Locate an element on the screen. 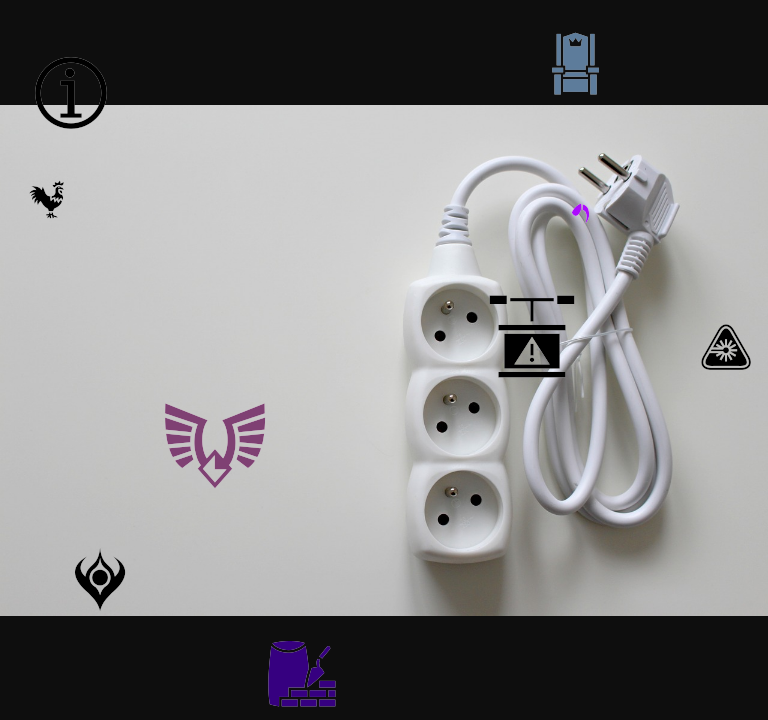 This screenshot has width=768, height=720. guild or faction emblem in a game interface is located at coordinates (215, 439).